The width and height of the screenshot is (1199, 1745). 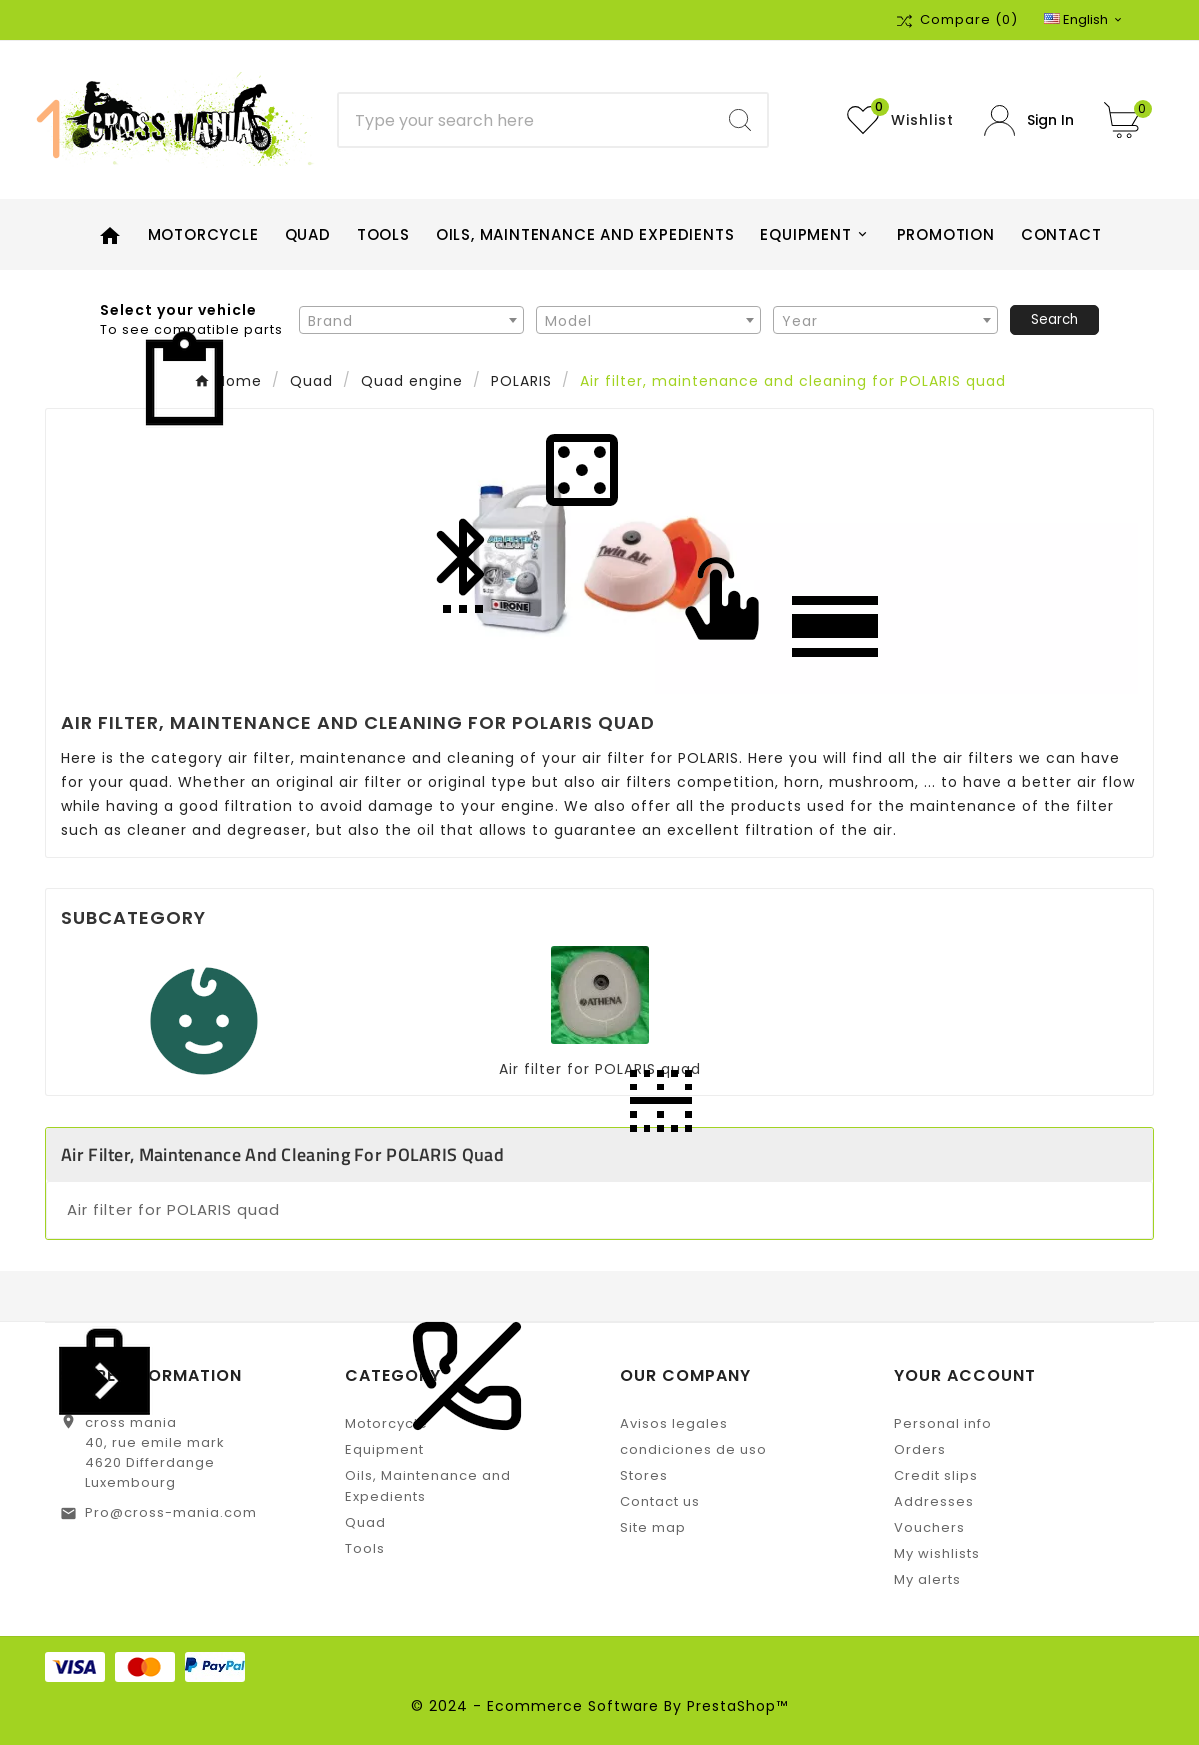 I want to click on switch to day view in calendar, so click(x=835, y=624).